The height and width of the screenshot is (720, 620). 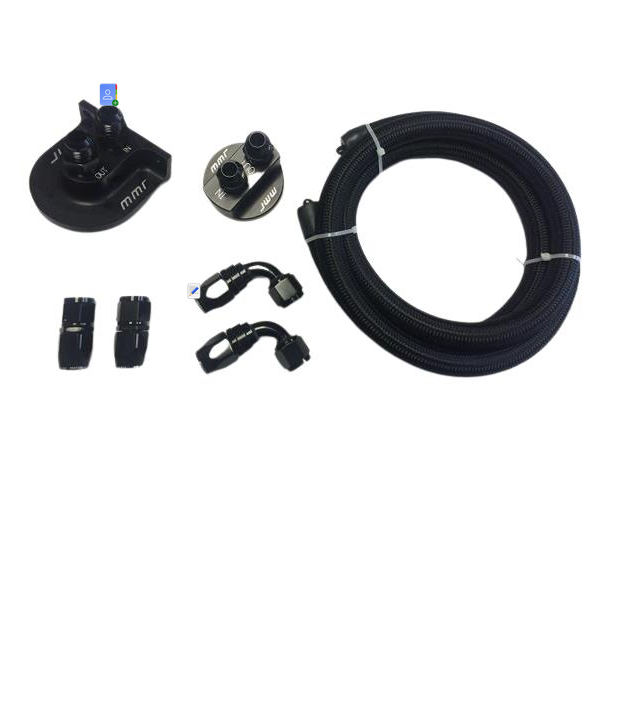 What do you see at coordinates (194, 291) in the screenshot?
I see `open the software learning center` at bounding box center [194, 291].